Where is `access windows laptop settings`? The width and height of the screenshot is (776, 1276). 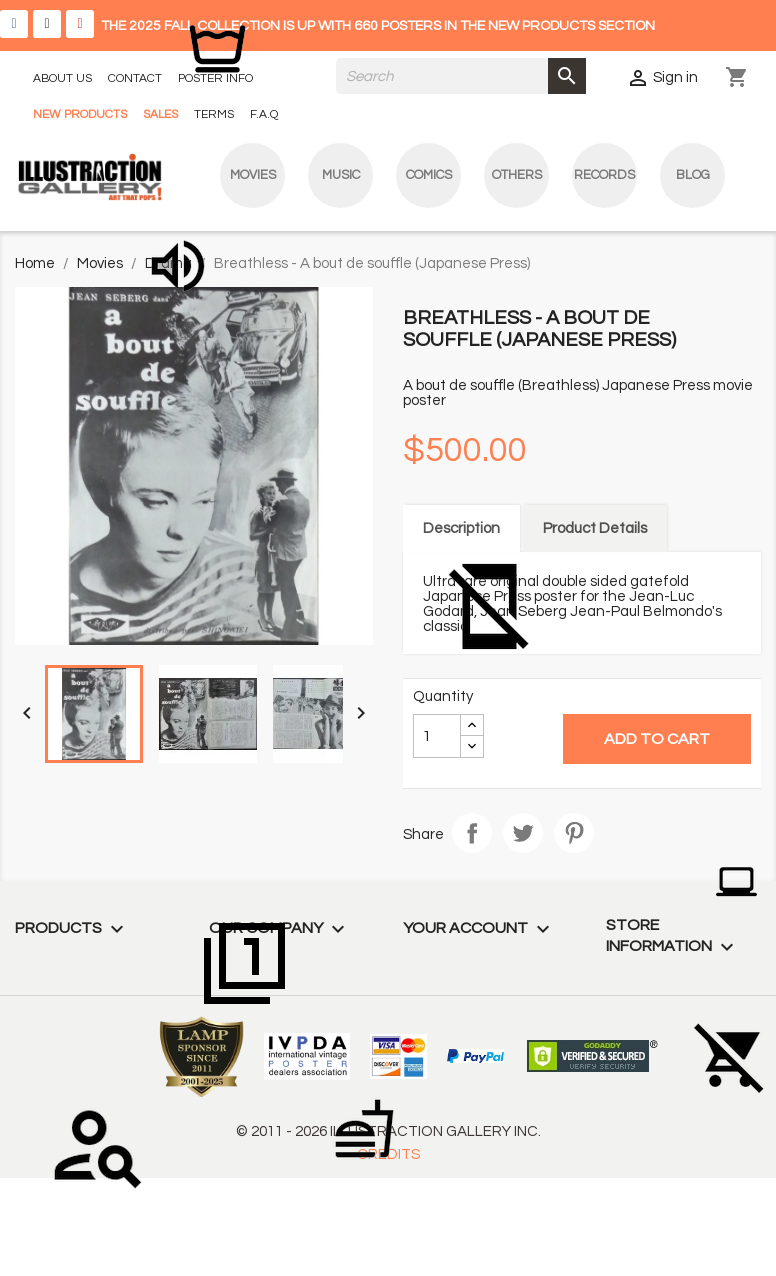 access windows laptop settings is located at coordinates (736, 882).